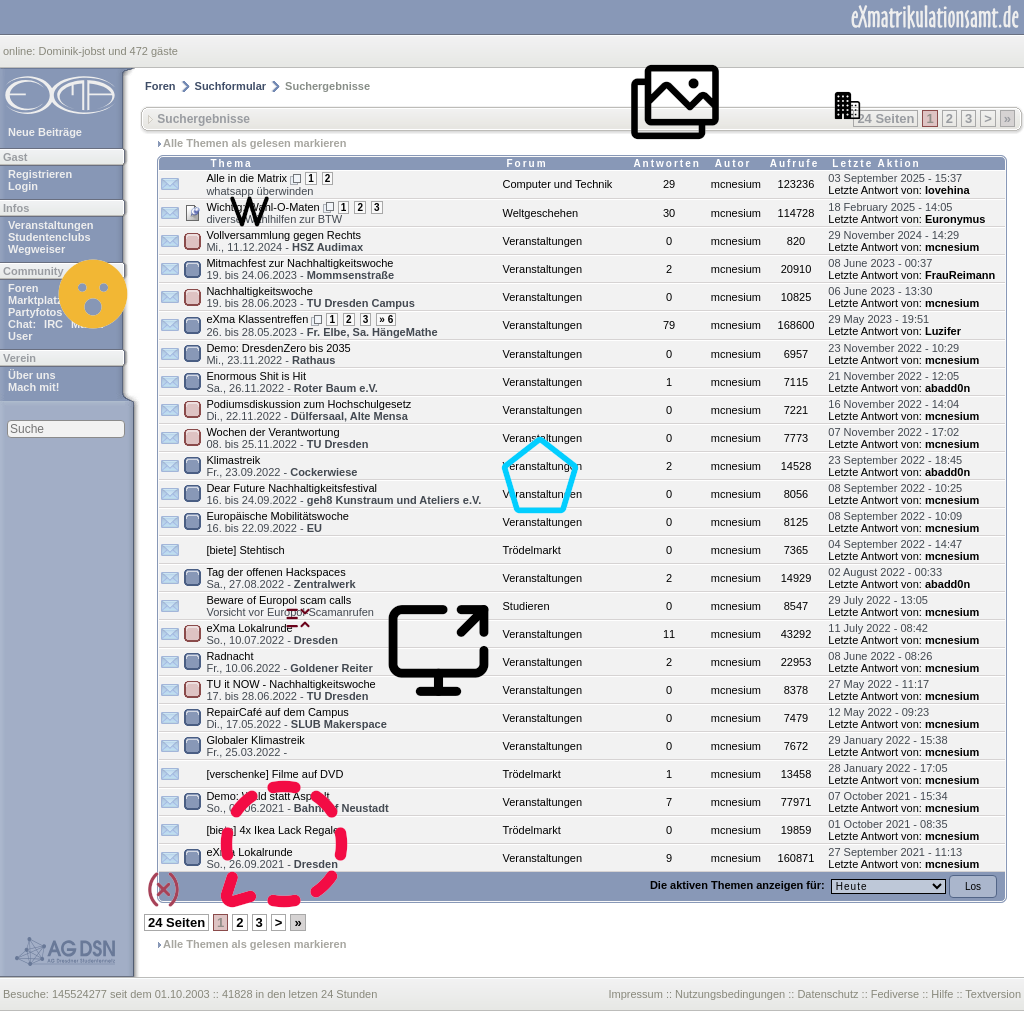  Describe the element at coordinates (847, 105) in the screenshot. I see `view business or company information` at that location.